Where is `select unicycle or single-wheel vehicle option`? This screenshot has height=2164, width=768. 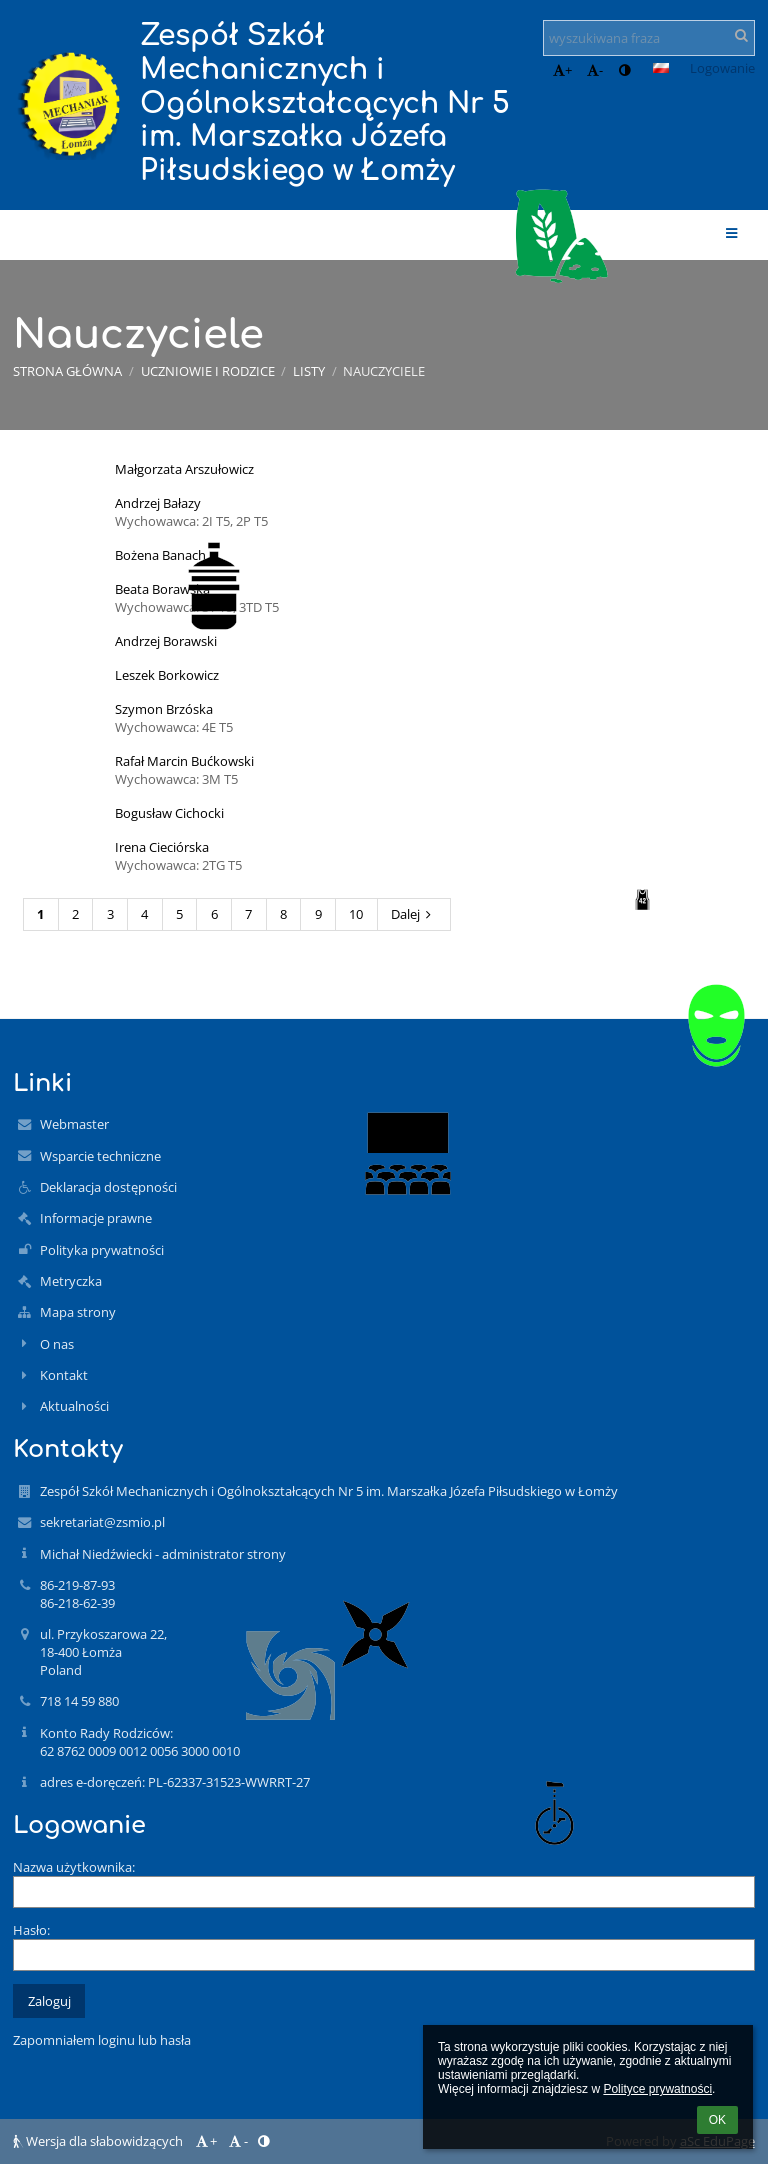 select unicycle or single-wheel vehicle option is located at coordinates (554, 1812).